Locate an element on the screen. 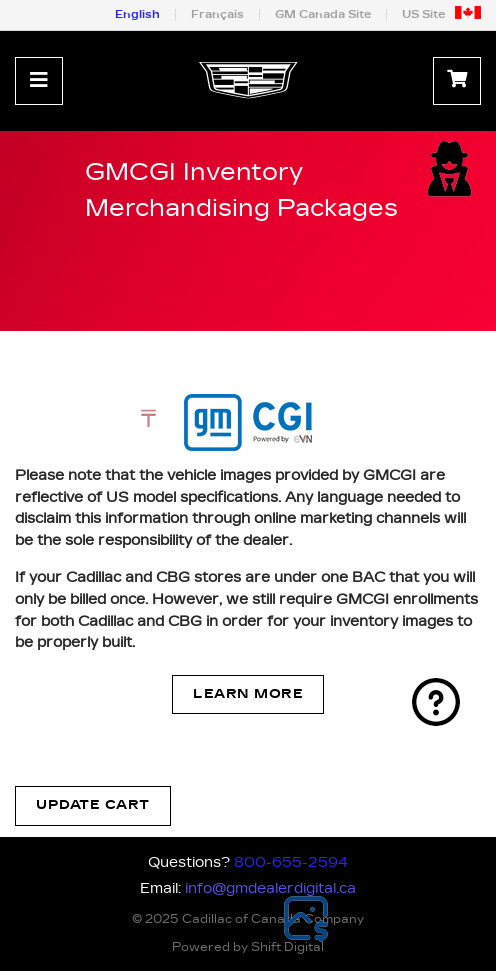 The height and width of the screenshot is (971, 496). access incognito or private browsing mode is located at coordinates (449, 169).